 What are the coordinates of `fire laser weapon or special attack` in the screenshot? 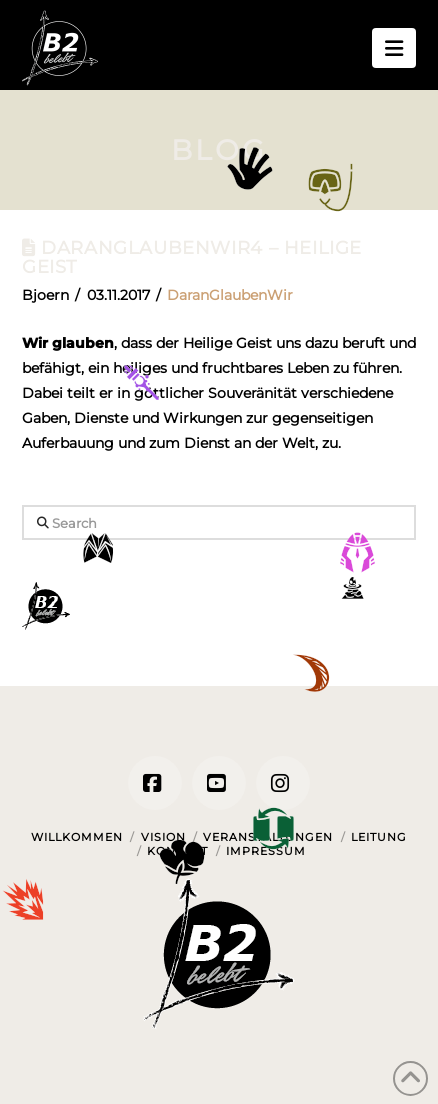 It's located at (141, 382).